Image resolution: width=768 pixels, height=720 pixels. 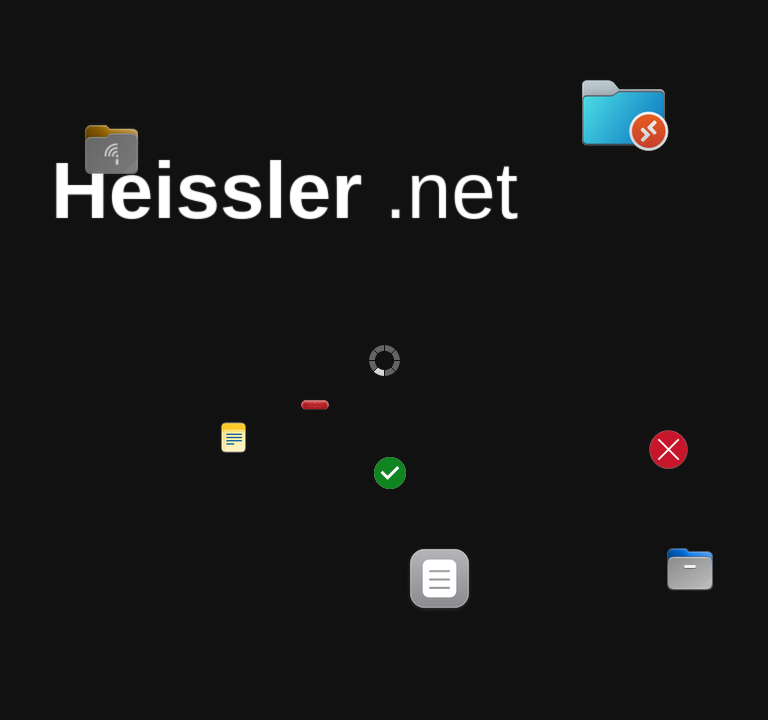 I want to click on beats pill bluetooth speaker connected, so click(x=315, y=405).